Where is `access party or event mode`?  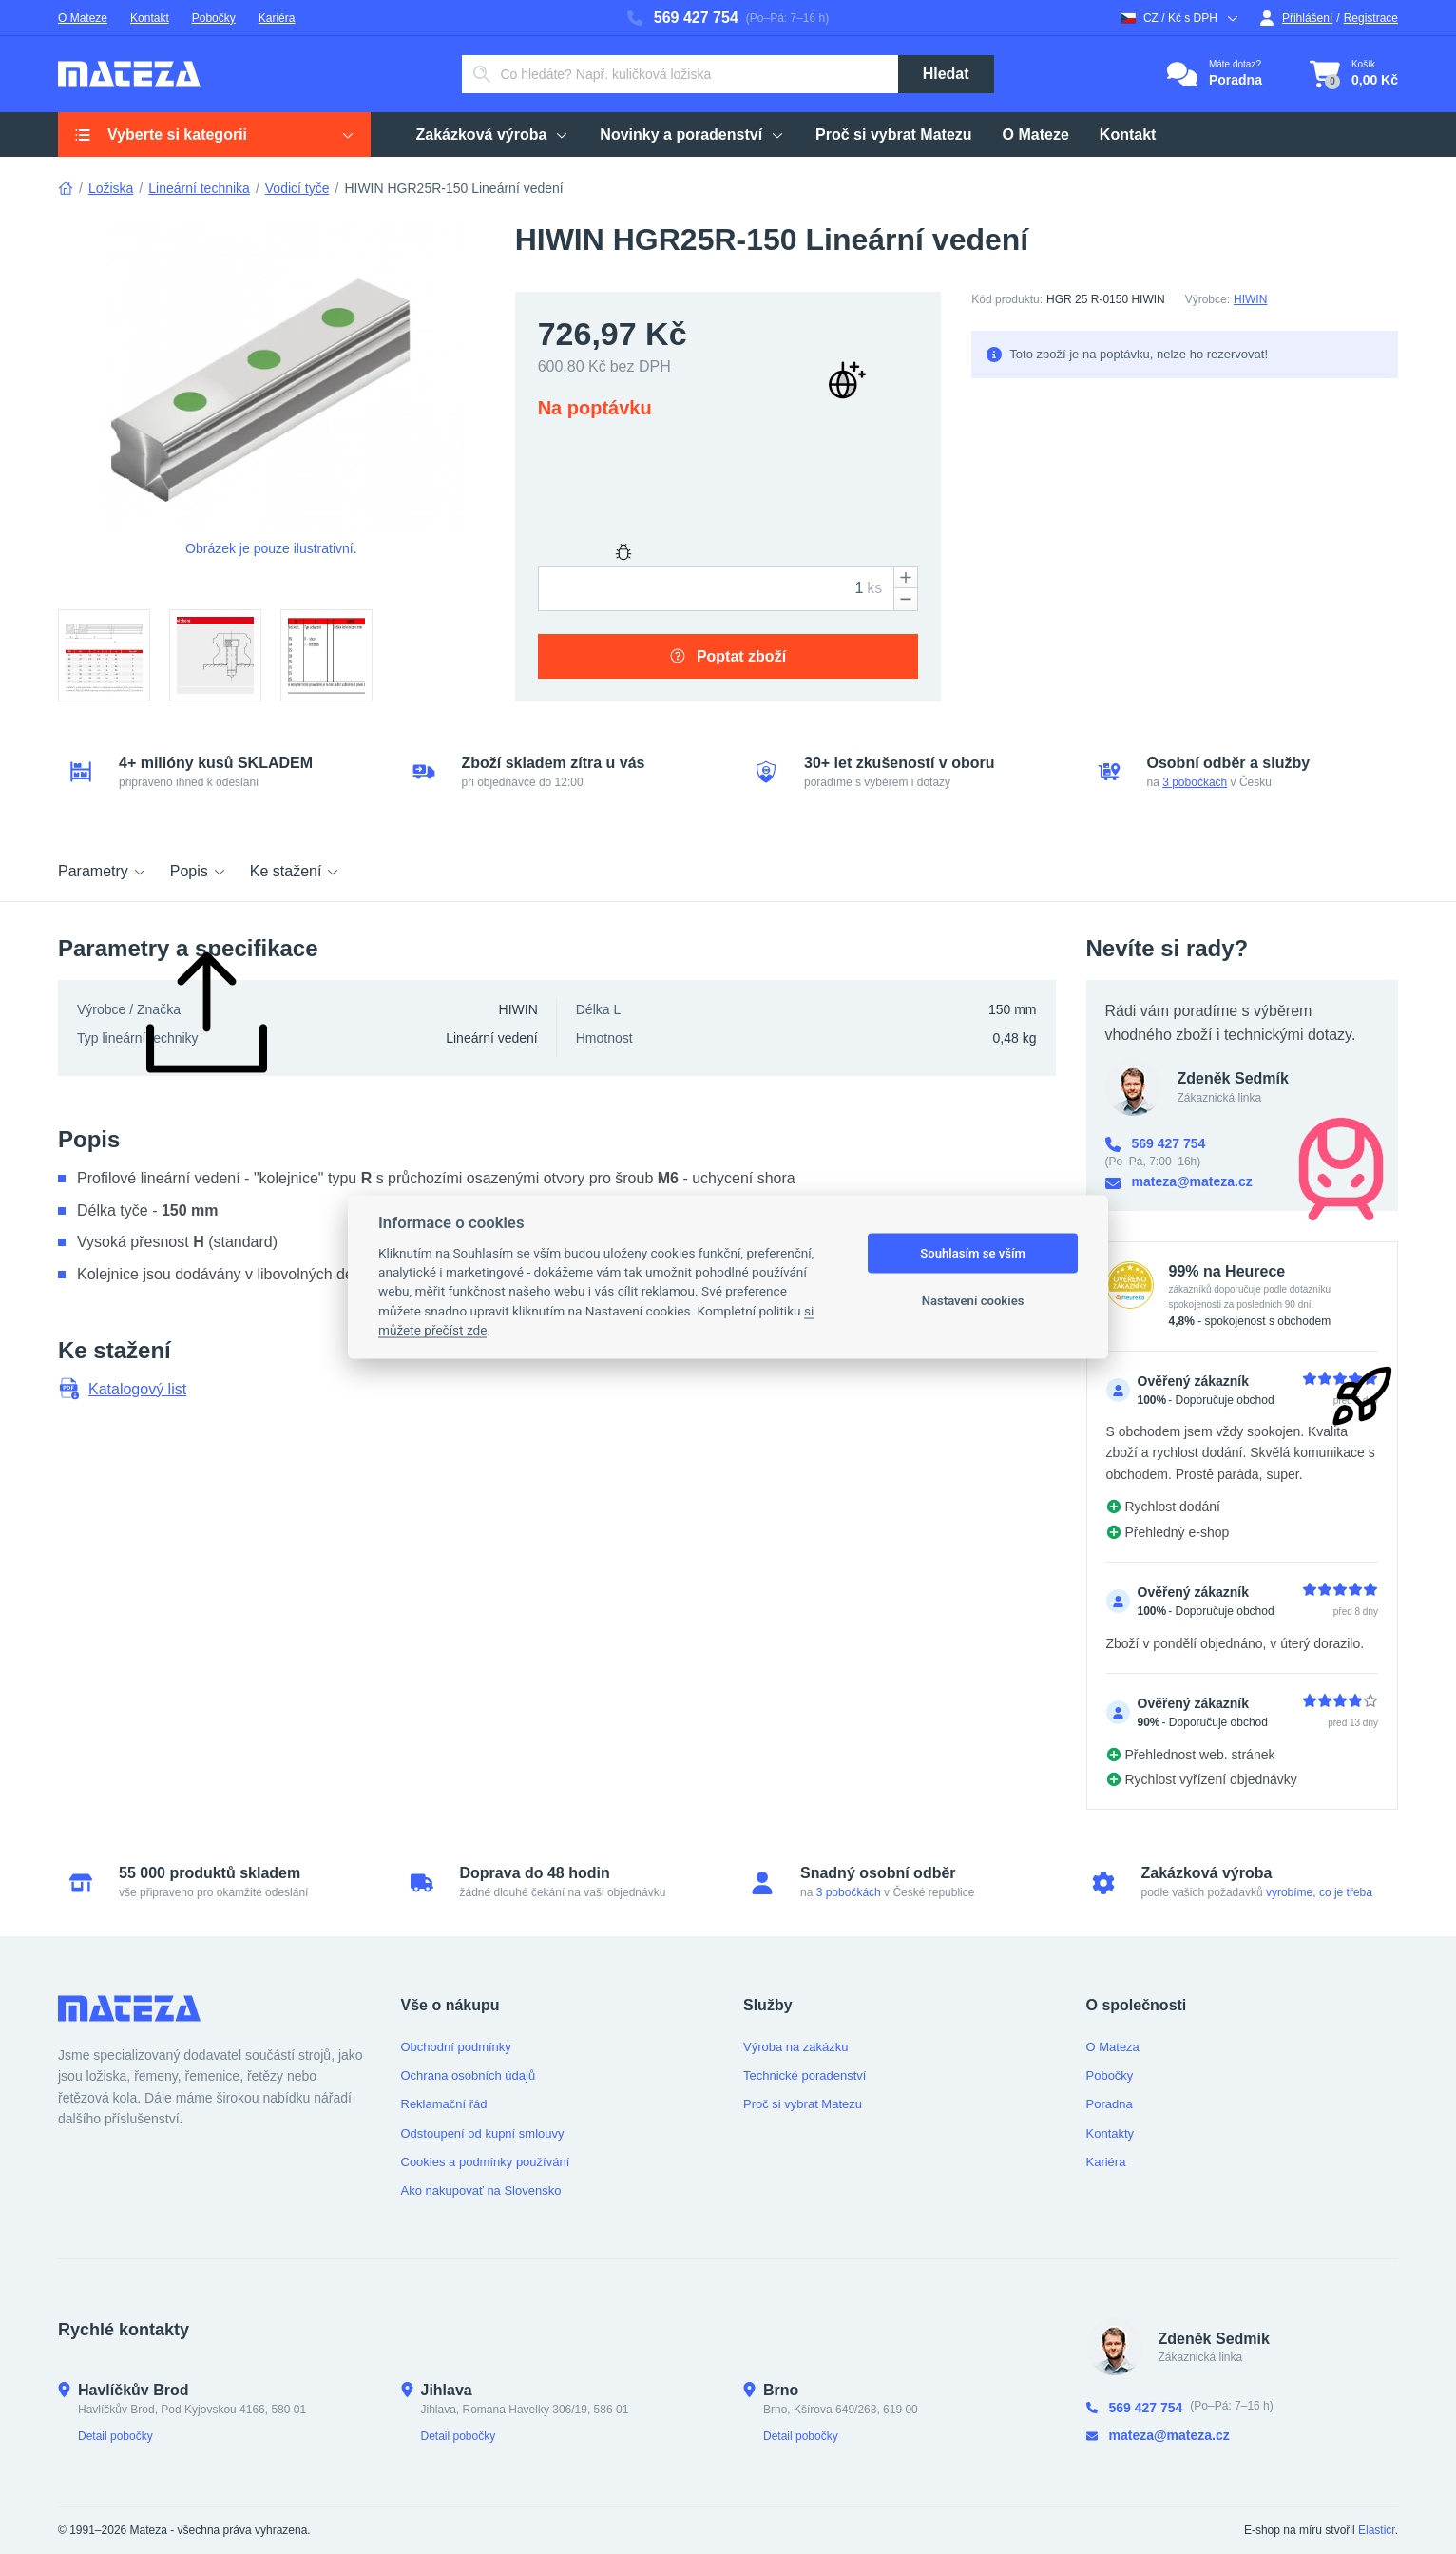
access party or event mode is located at coordinates (845, 380).